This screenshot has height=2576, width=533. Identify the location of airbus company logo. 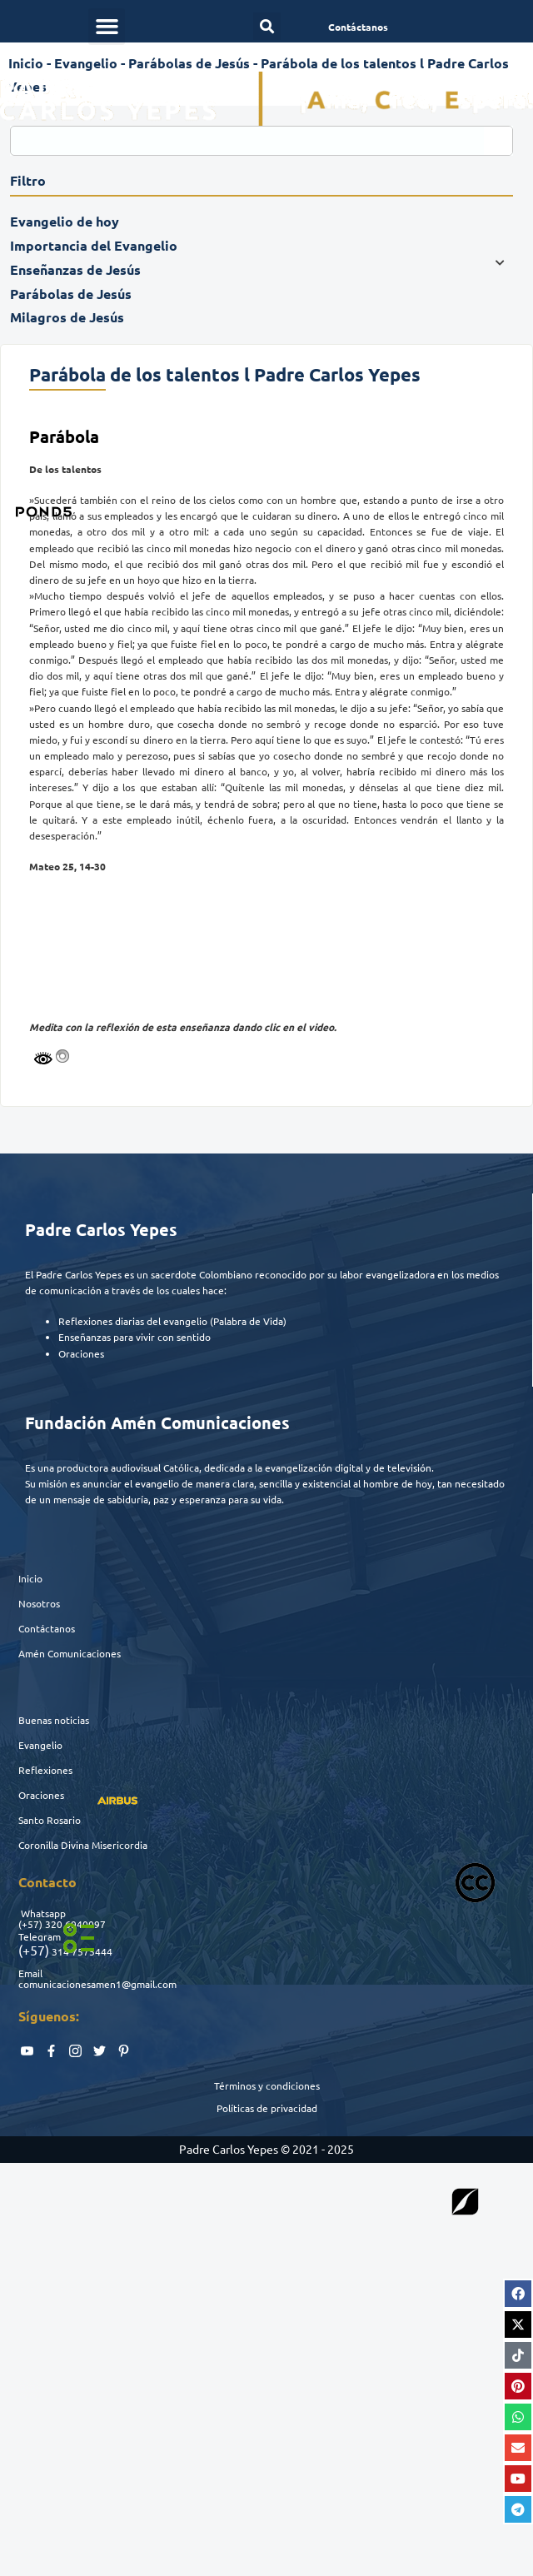
(117, 1801).